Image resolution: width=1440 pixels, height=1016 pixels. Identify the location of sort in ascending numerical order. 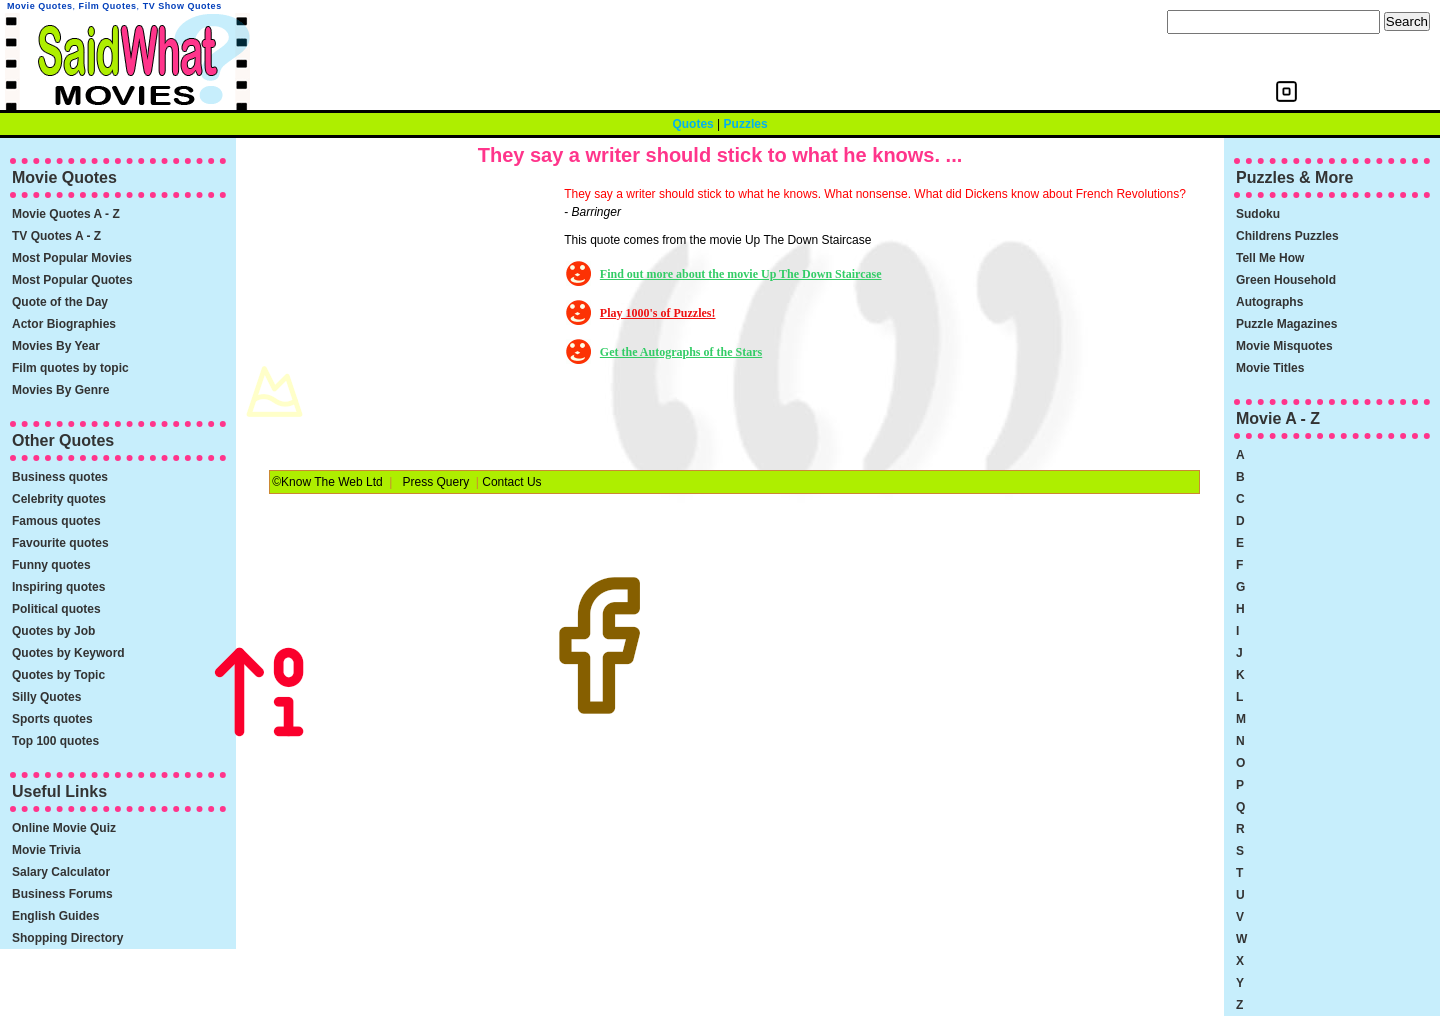
(264, 692).